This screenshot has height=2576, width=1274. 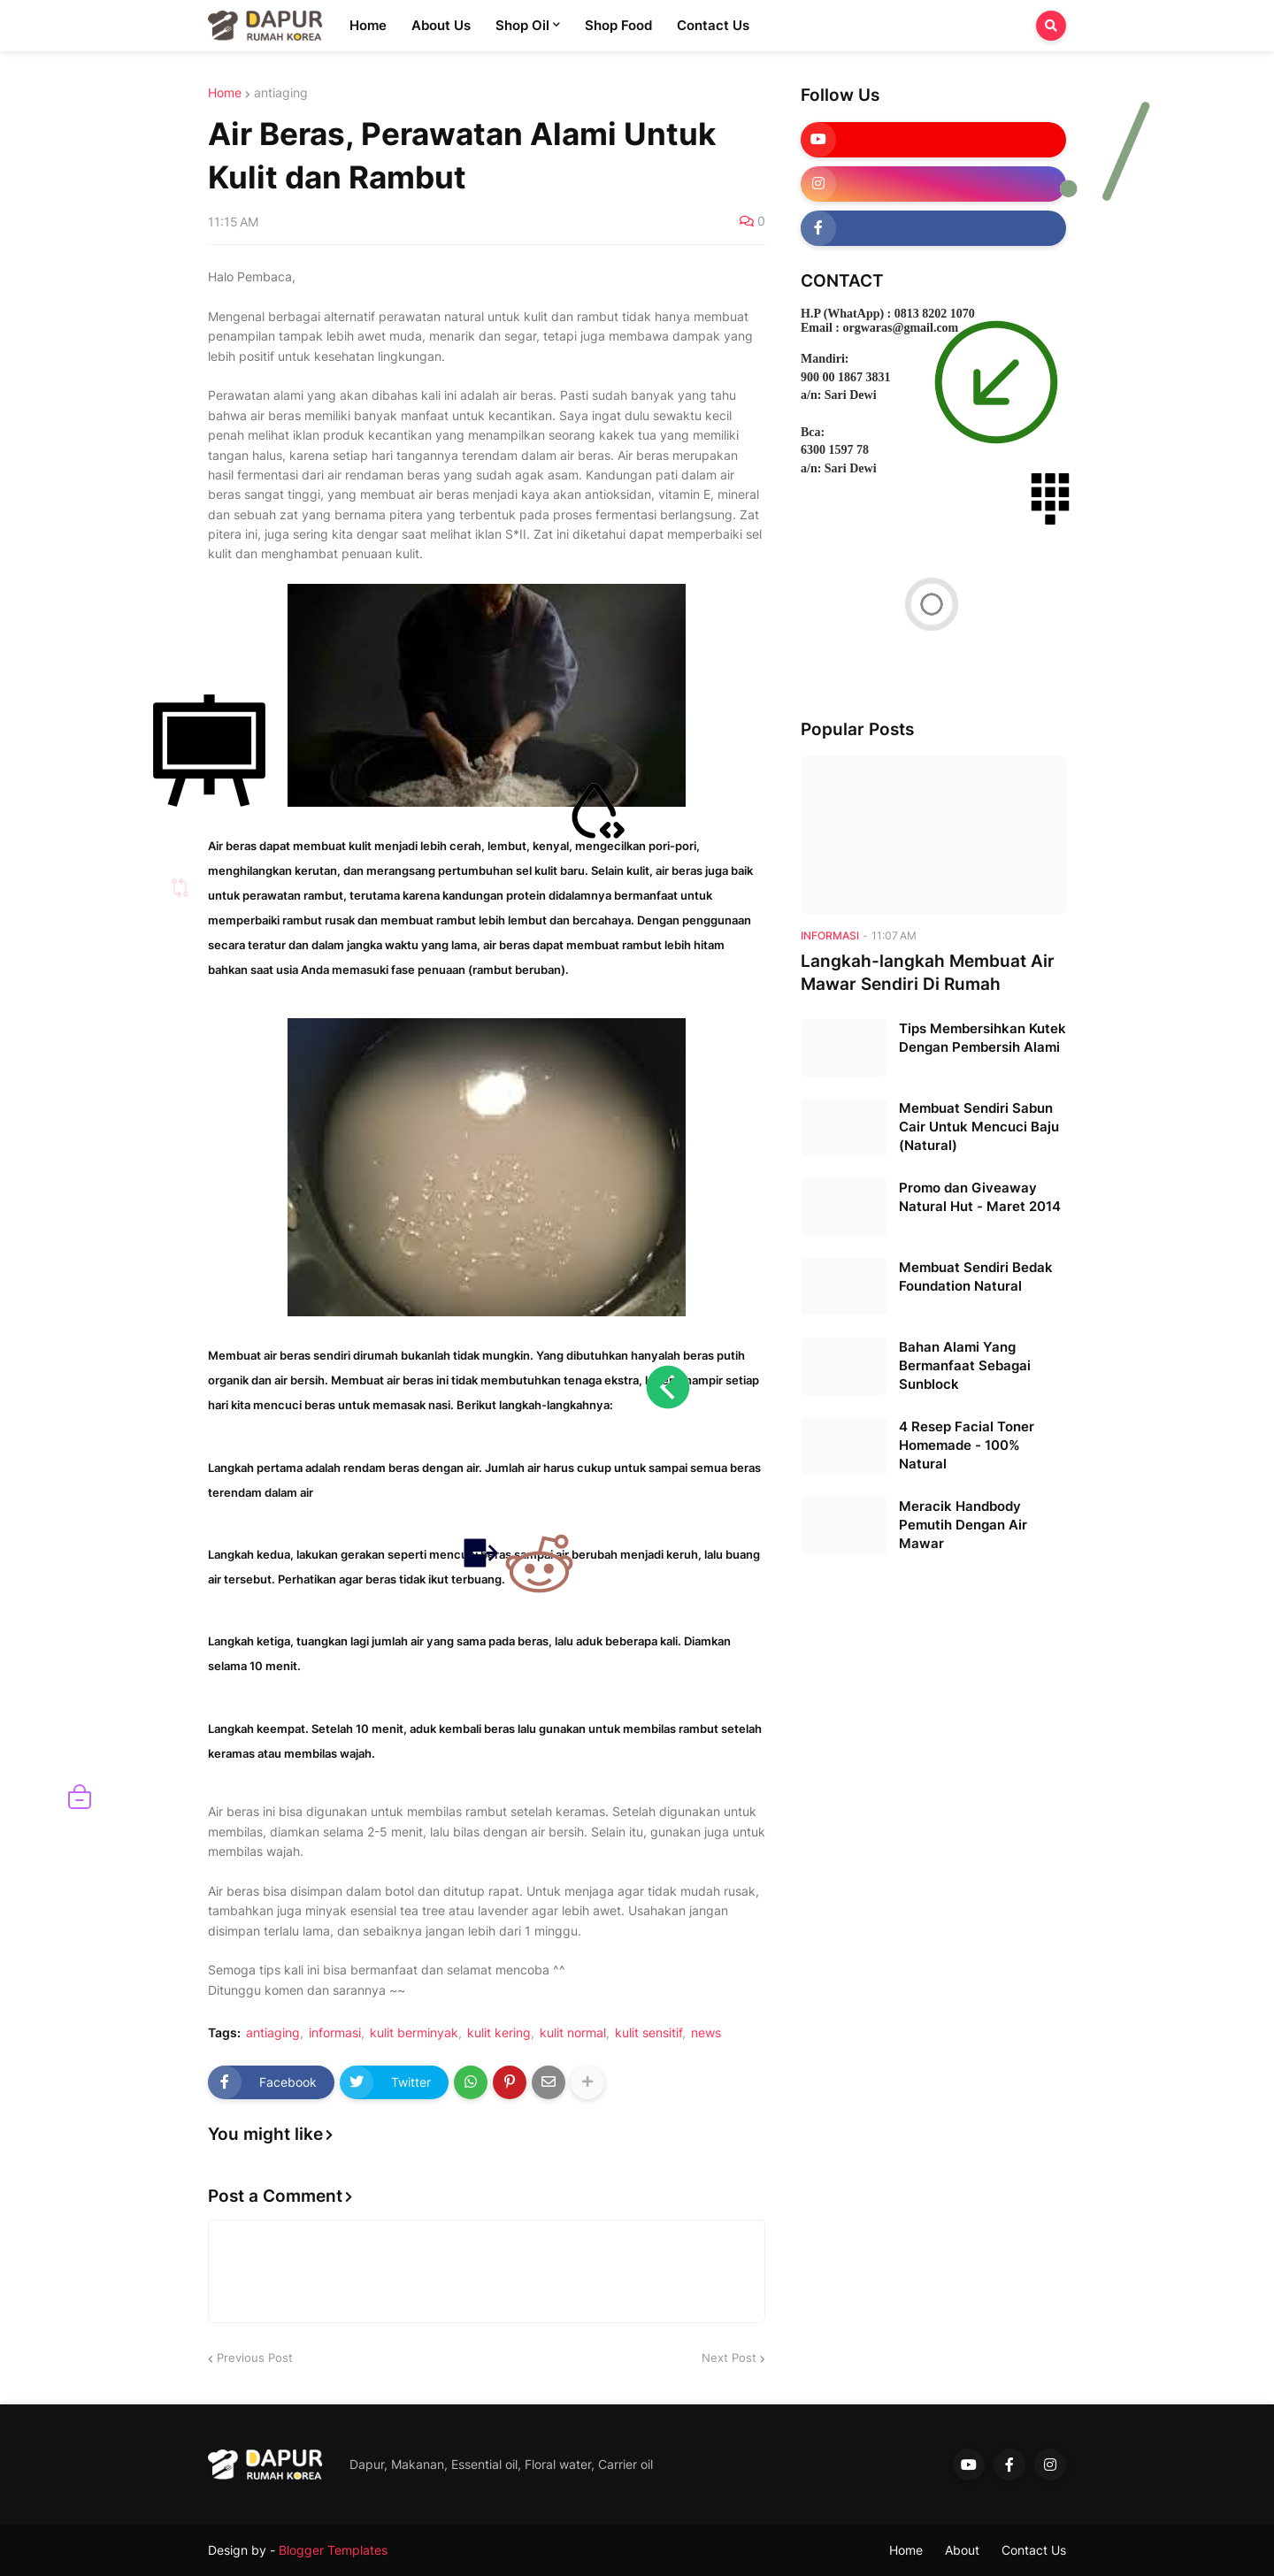 I want to click on navigate to previous or lower-left content, so click(x=996, y=382).